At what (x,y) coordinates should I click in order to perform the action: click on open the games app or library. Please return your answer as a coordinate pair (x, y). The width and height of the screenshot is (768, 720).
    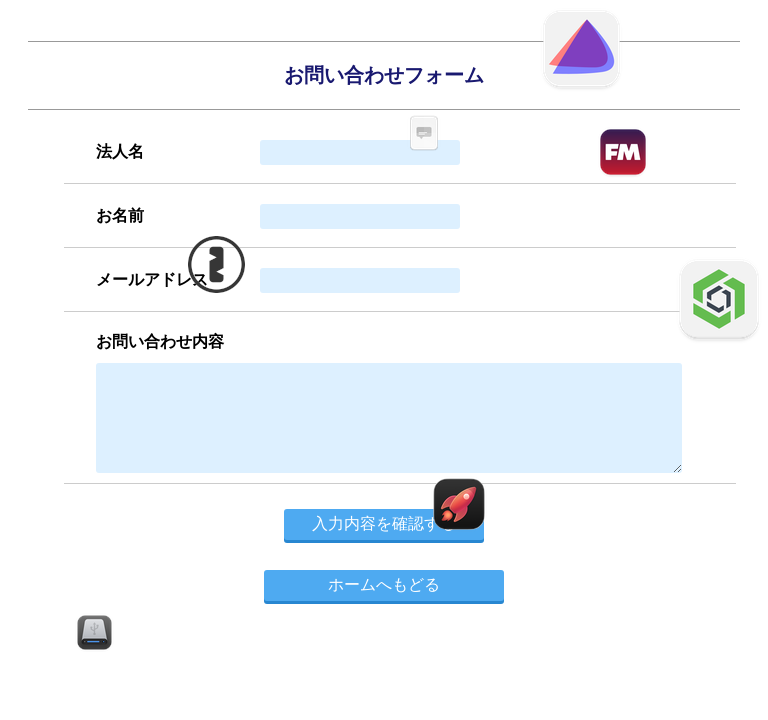
    Looking at the image, I should click on (459, 504).